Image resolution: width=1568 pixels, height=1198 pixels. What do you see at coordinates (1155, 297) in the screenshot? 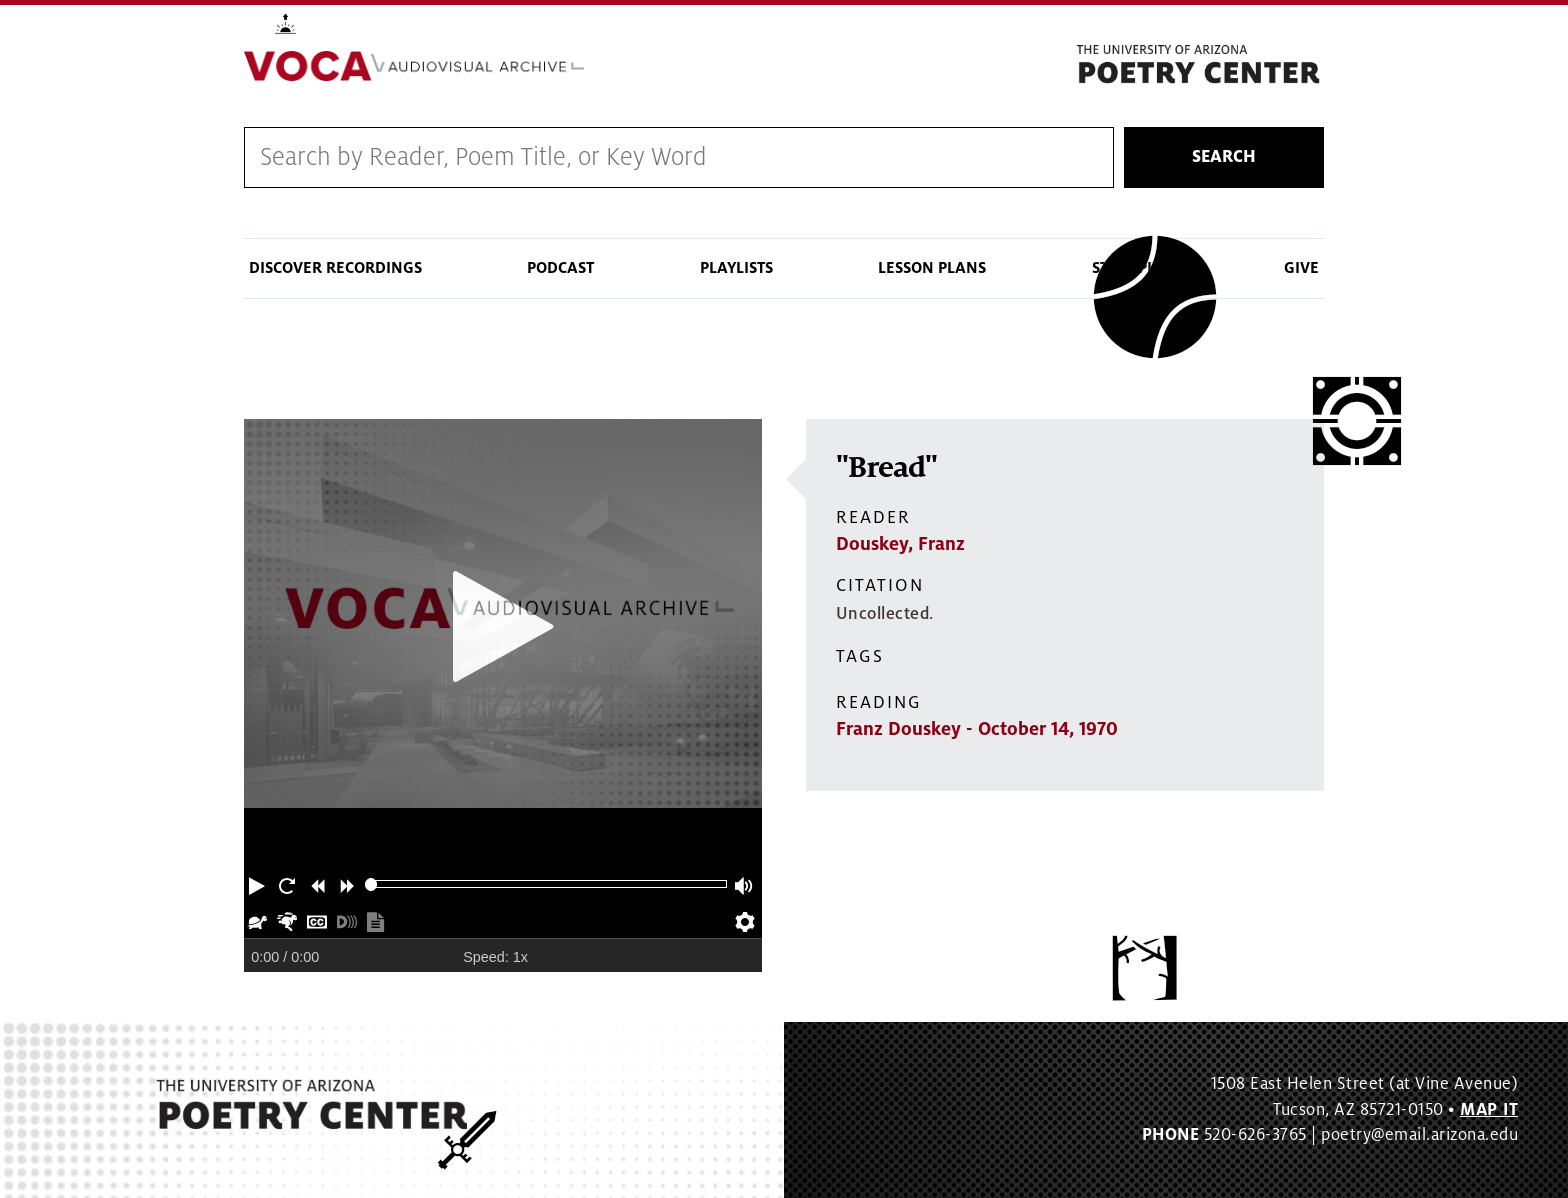
I see `access tennis or sports-related features` at bounding box center [1155, 297].